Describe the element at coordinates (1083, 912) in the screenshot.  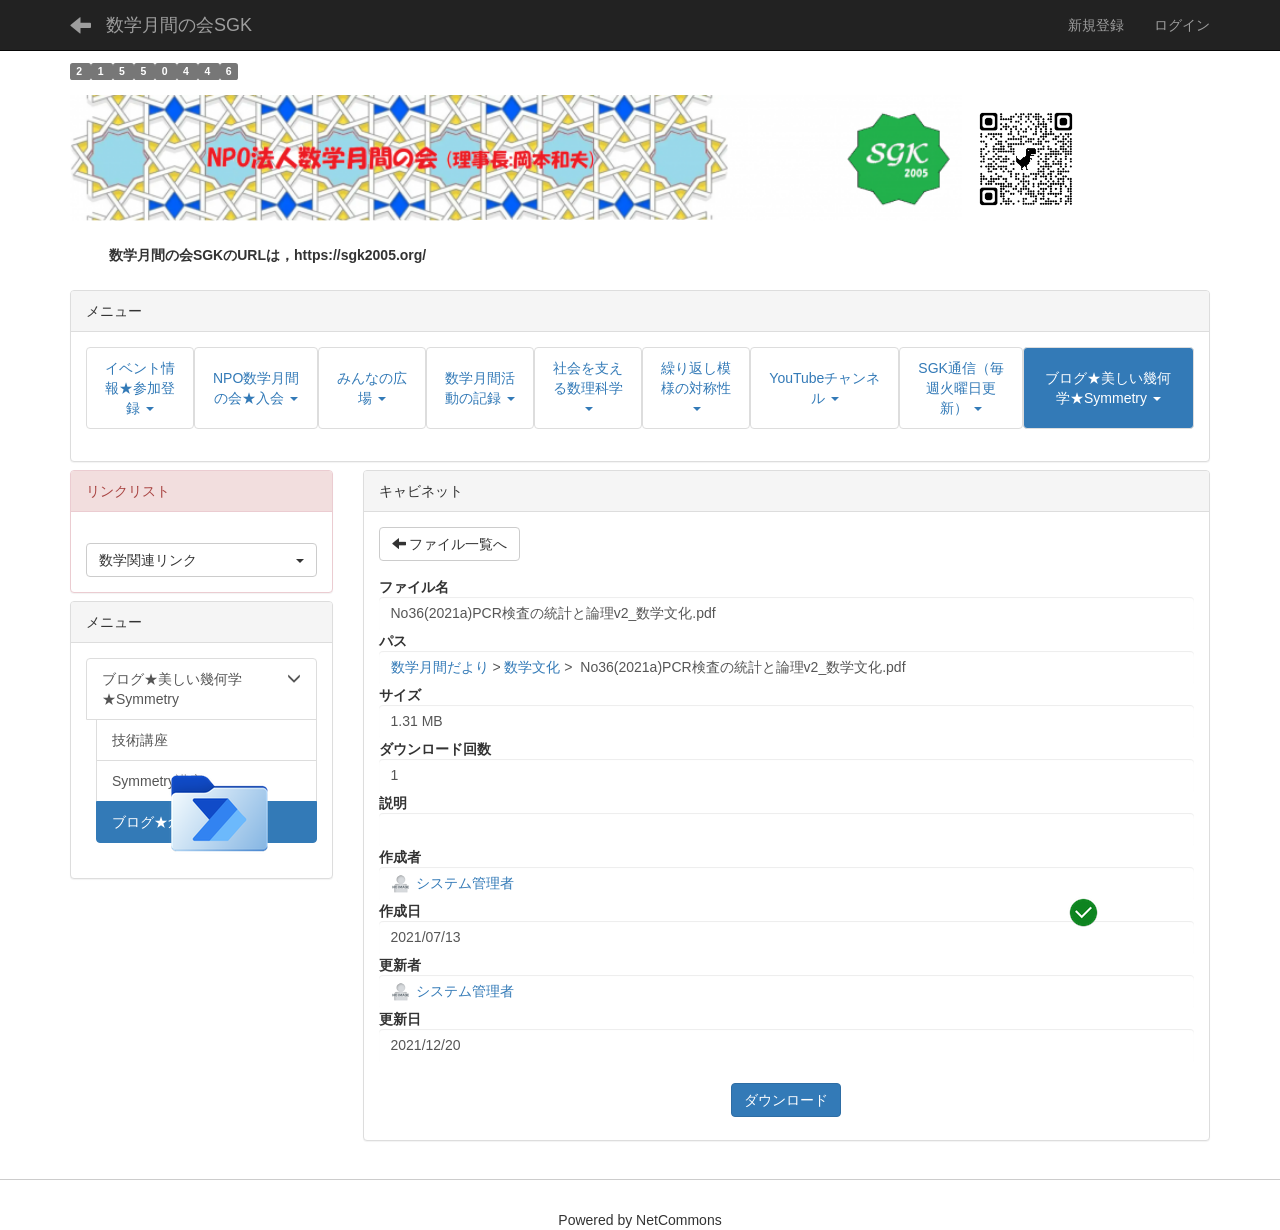
I see `indicates file has been successfully synced and shared` at that location.